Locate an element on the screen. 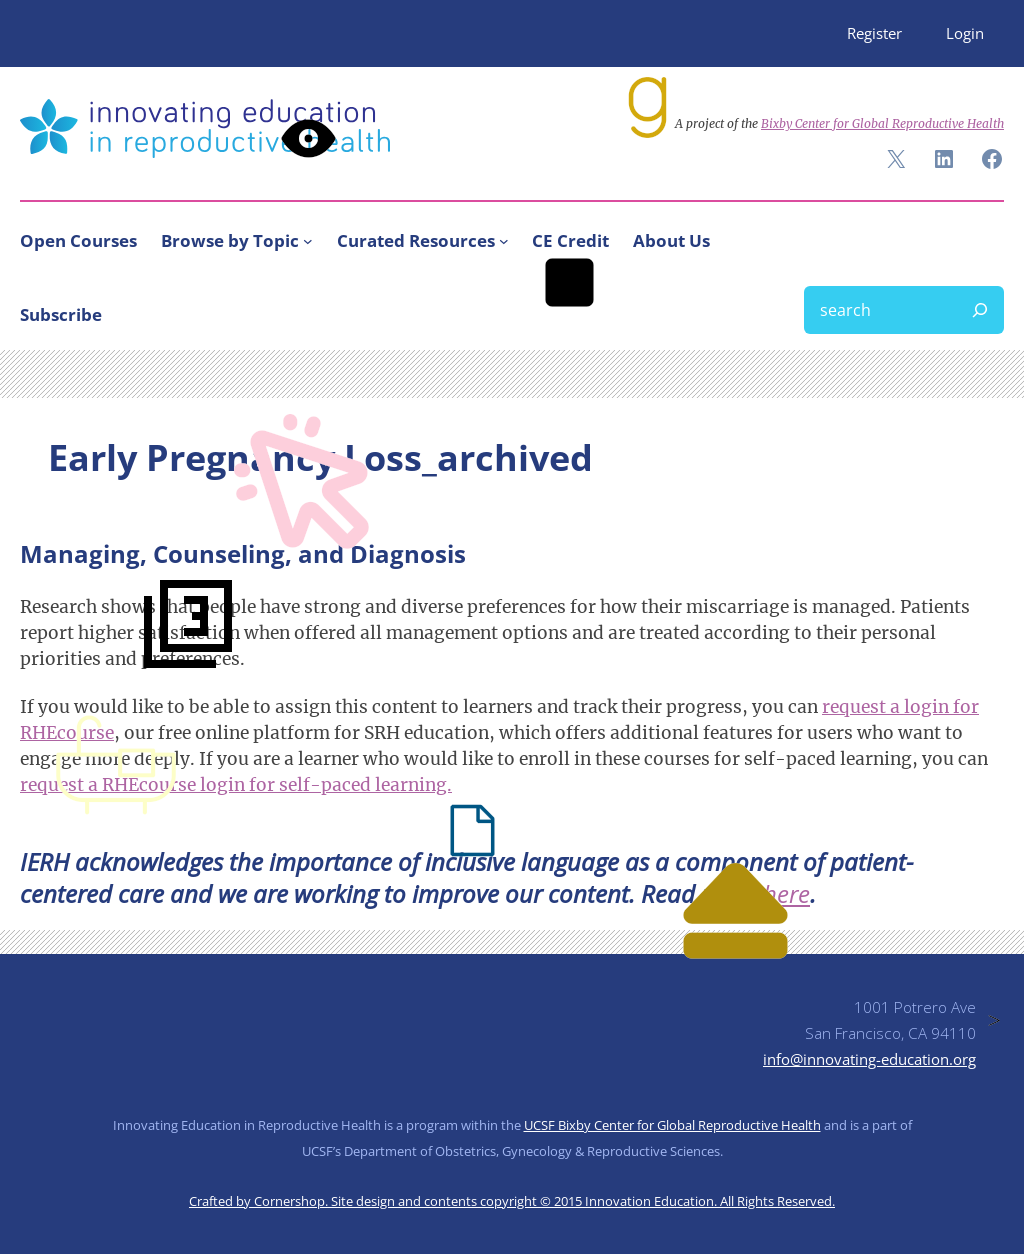 The image size is (1024, 1254). eject a disc or removable media is located at coordinates (735, 919).